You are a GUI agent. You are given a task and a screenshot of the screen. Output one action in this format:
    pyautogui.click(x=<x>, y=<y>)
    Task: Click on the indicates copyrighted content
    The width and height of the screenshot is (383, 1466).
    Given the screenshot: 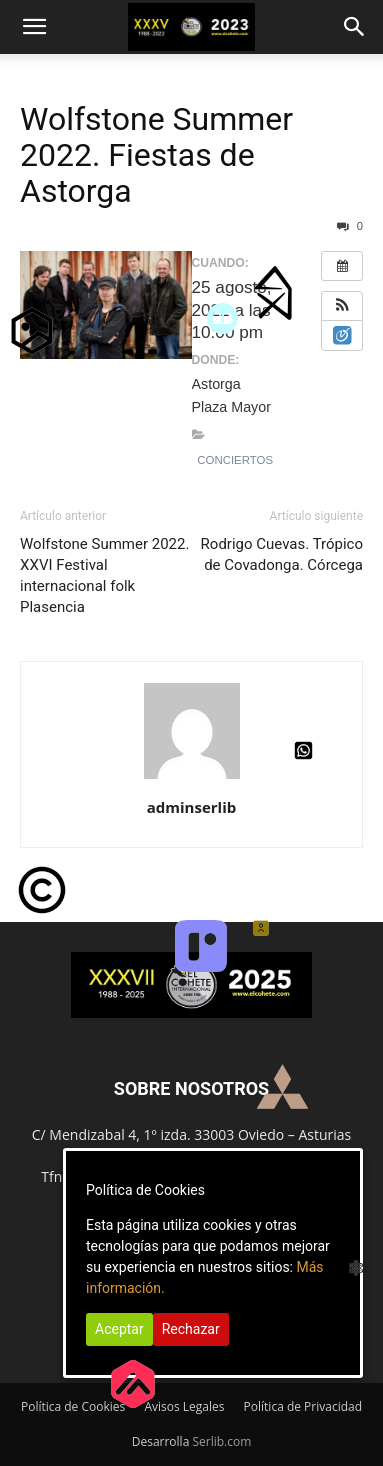 What is the action you would take?
    pyautogui.click(x=42, y=890)
    